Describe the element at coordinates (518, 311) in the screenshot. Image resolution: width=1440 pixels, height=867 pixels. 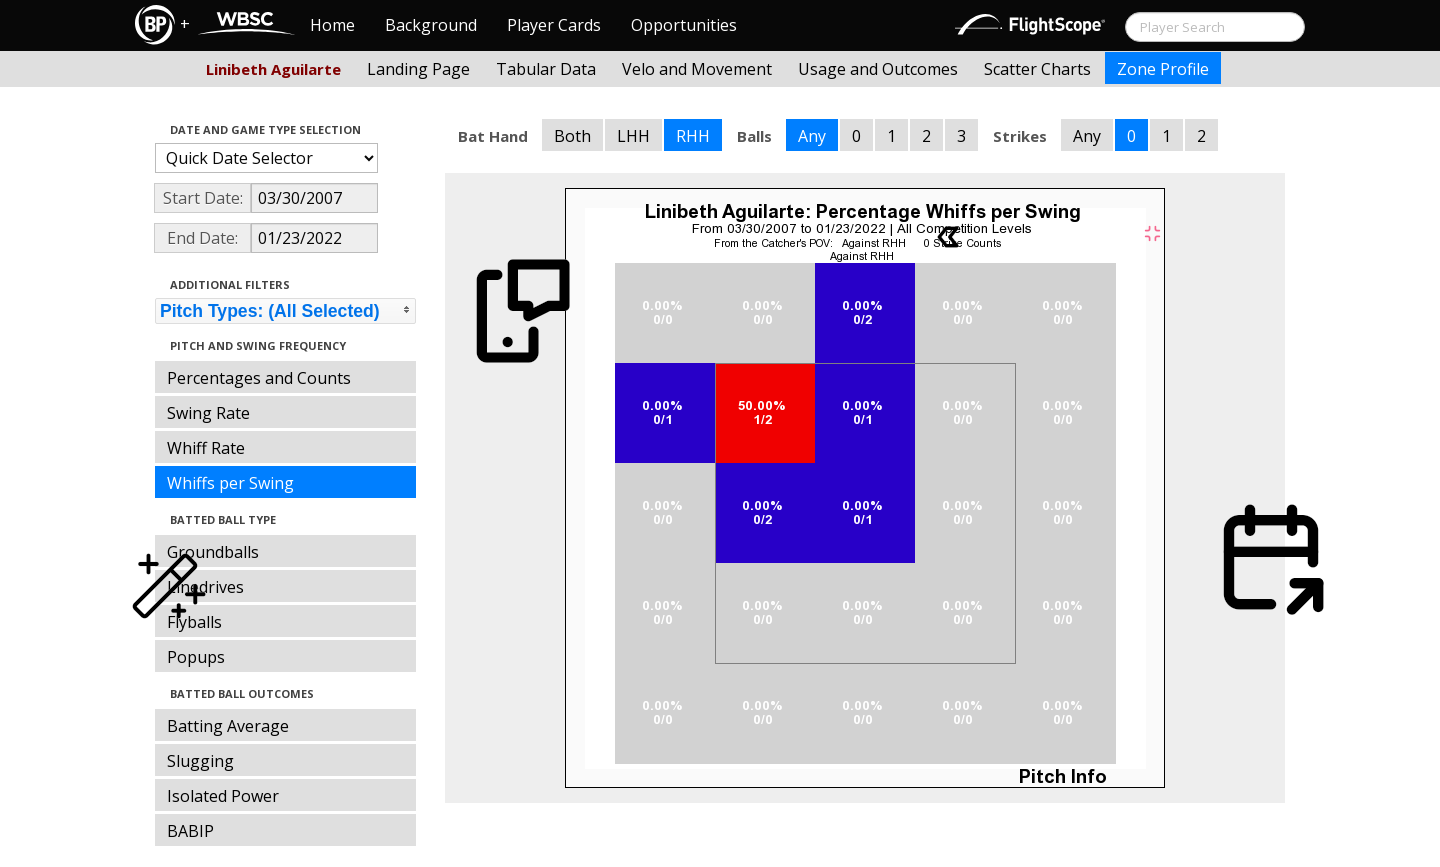
I see `view messages on your mobile device` at that location.